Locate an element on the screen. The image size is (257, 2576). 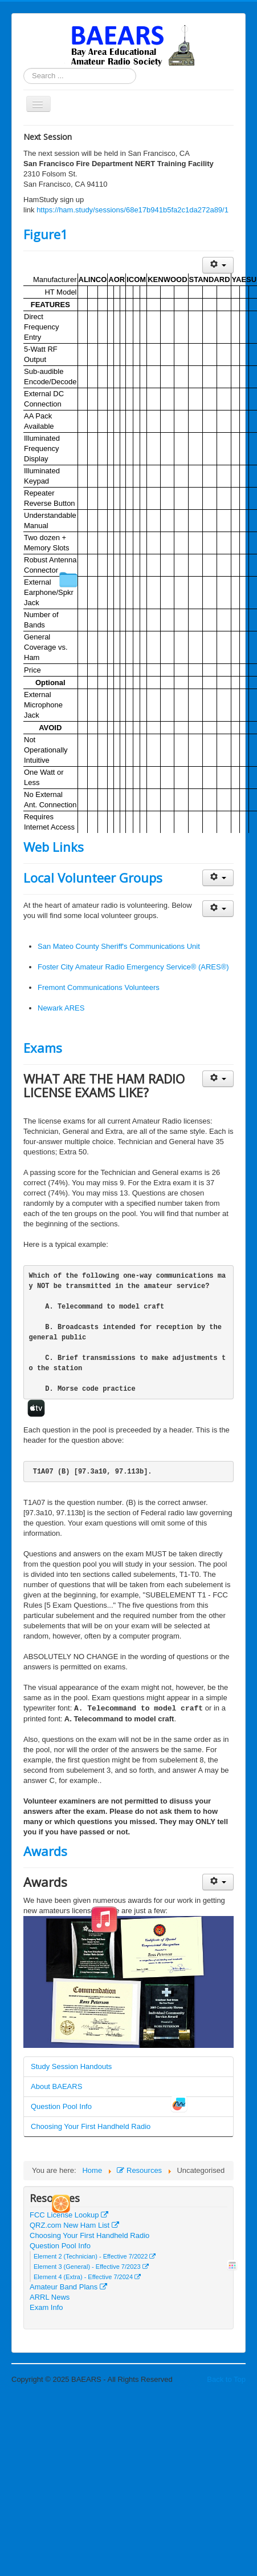
open clementine music player is located at coordinates (61, 2204).